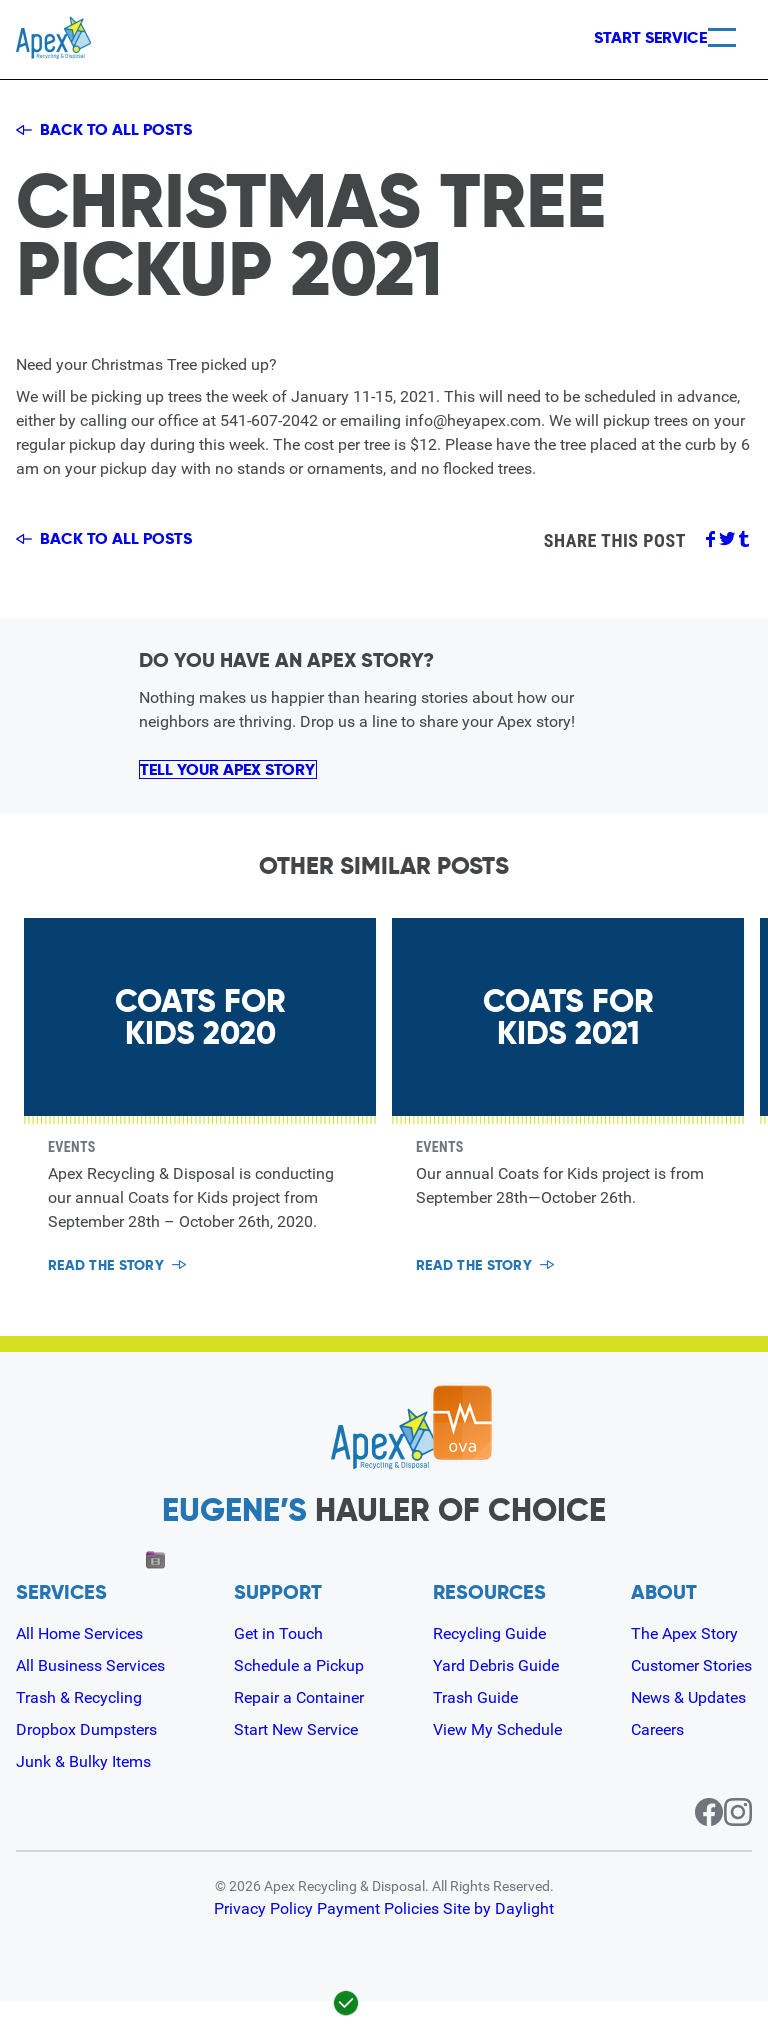 This screenshot has height=2040, width=768. Describe the element at coordinates (462, 1422) in the screenshot. I see `a VirtualBox appliance file (.ova format)` at that location.